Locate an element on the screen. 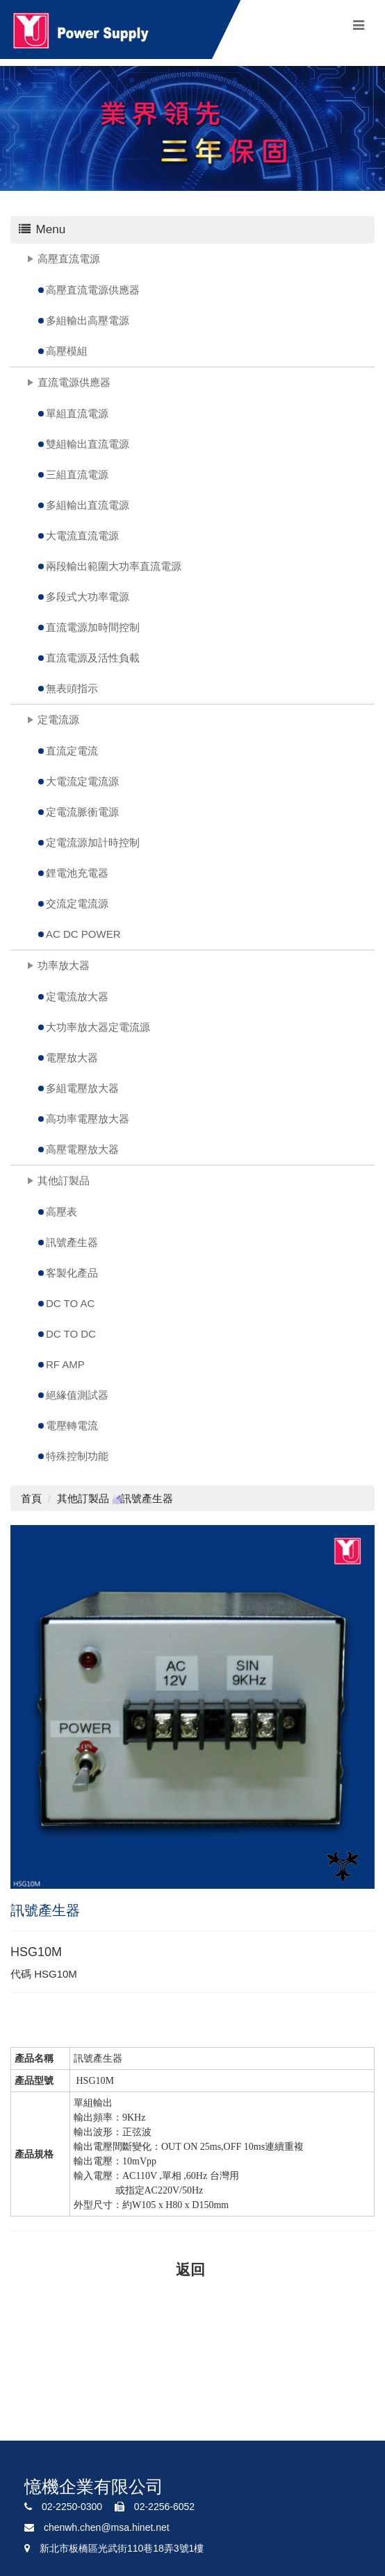  decorative fleur-de-lis or heraldic emblem is located at coordinates (343, 1867).